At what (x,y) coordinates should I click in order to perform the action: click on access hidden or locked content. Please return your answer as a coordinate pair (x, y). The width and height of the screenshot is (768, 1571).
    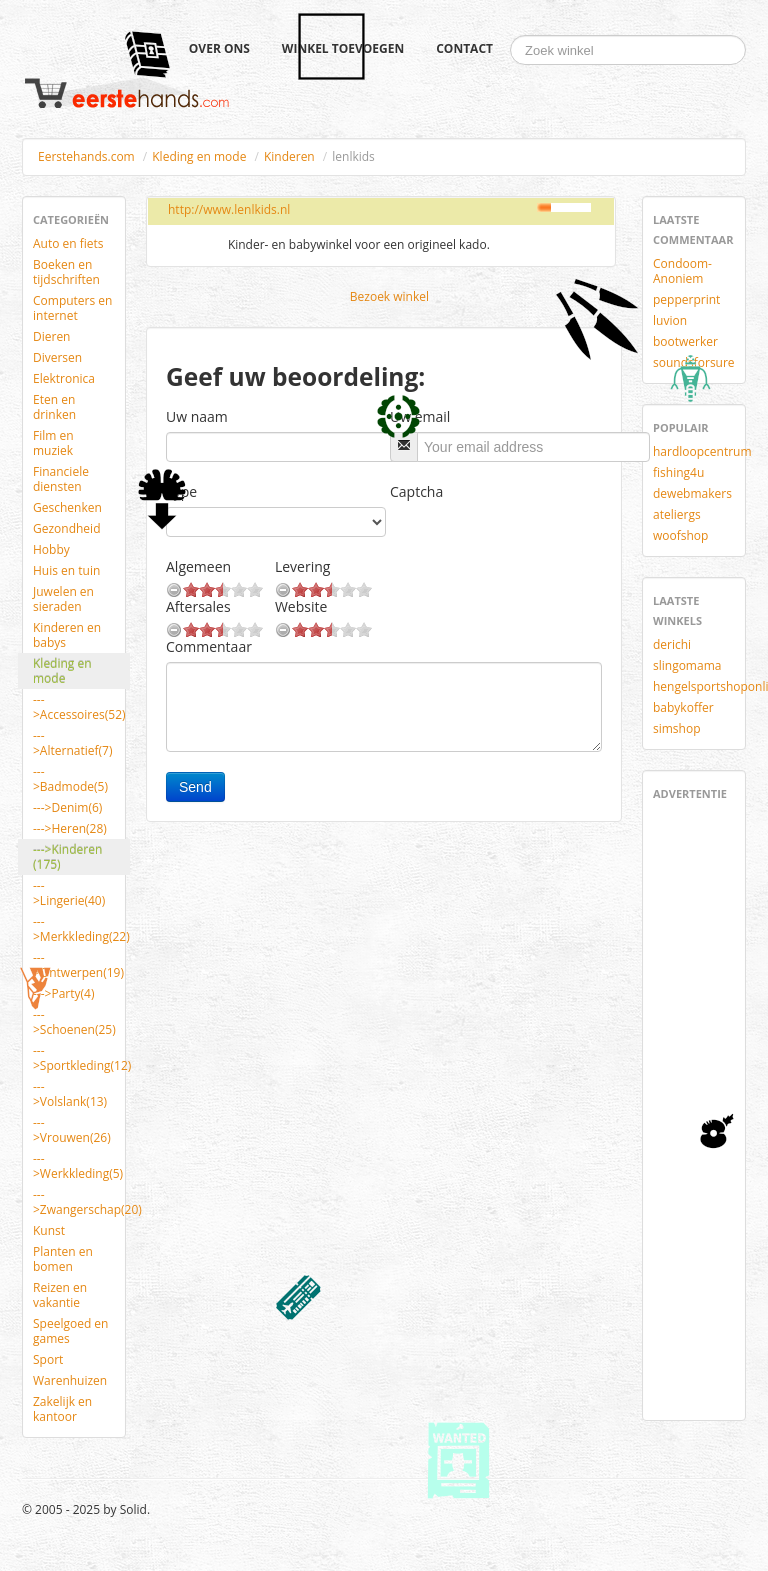
    Looking at the image, I should click on (147, 54).